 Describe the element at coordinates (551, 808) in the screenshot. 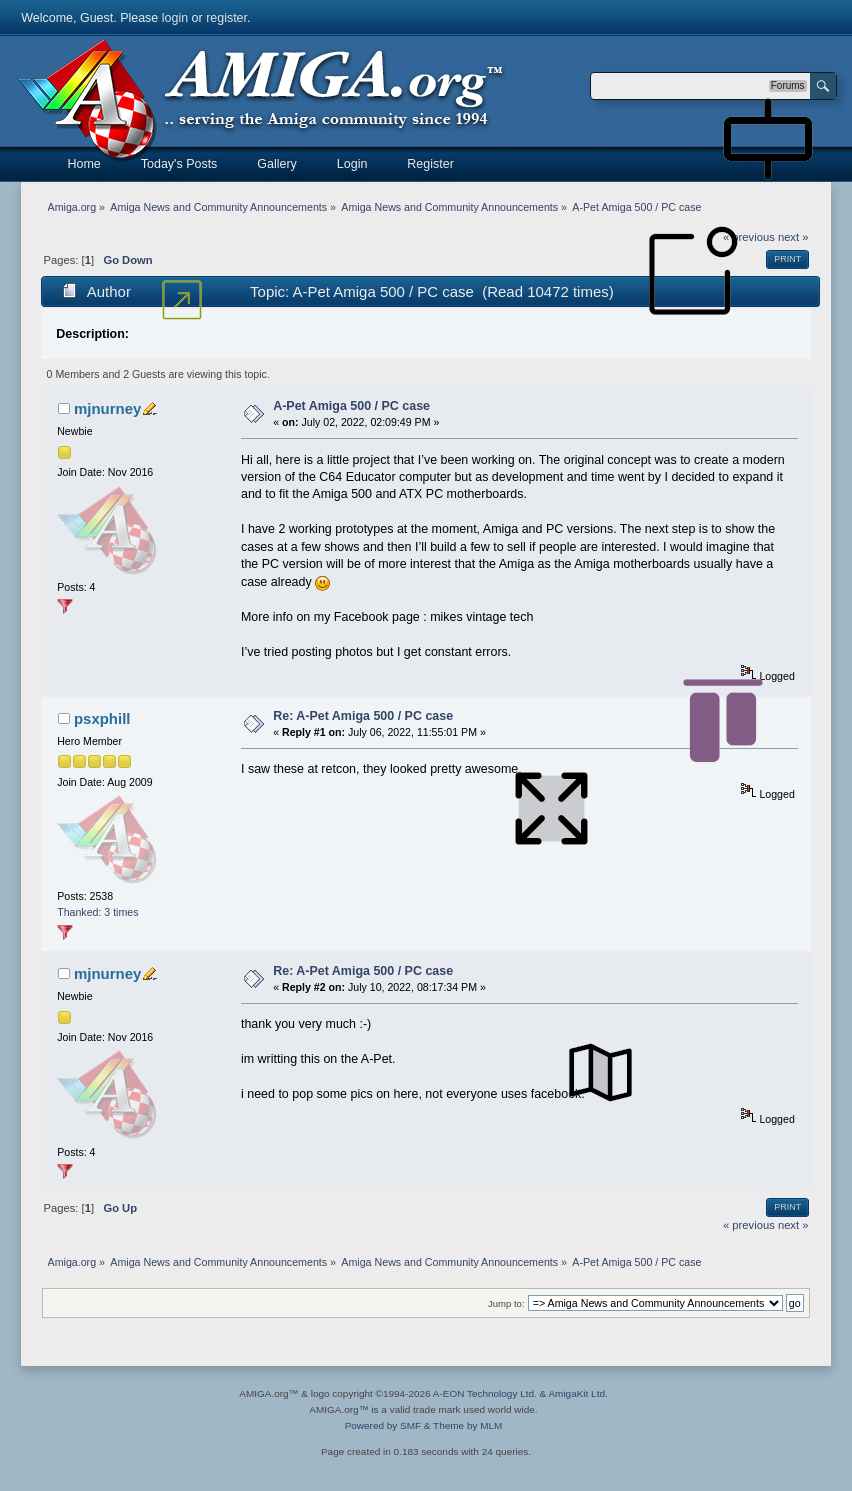

I see `expand to fullscreen mode` at that location.